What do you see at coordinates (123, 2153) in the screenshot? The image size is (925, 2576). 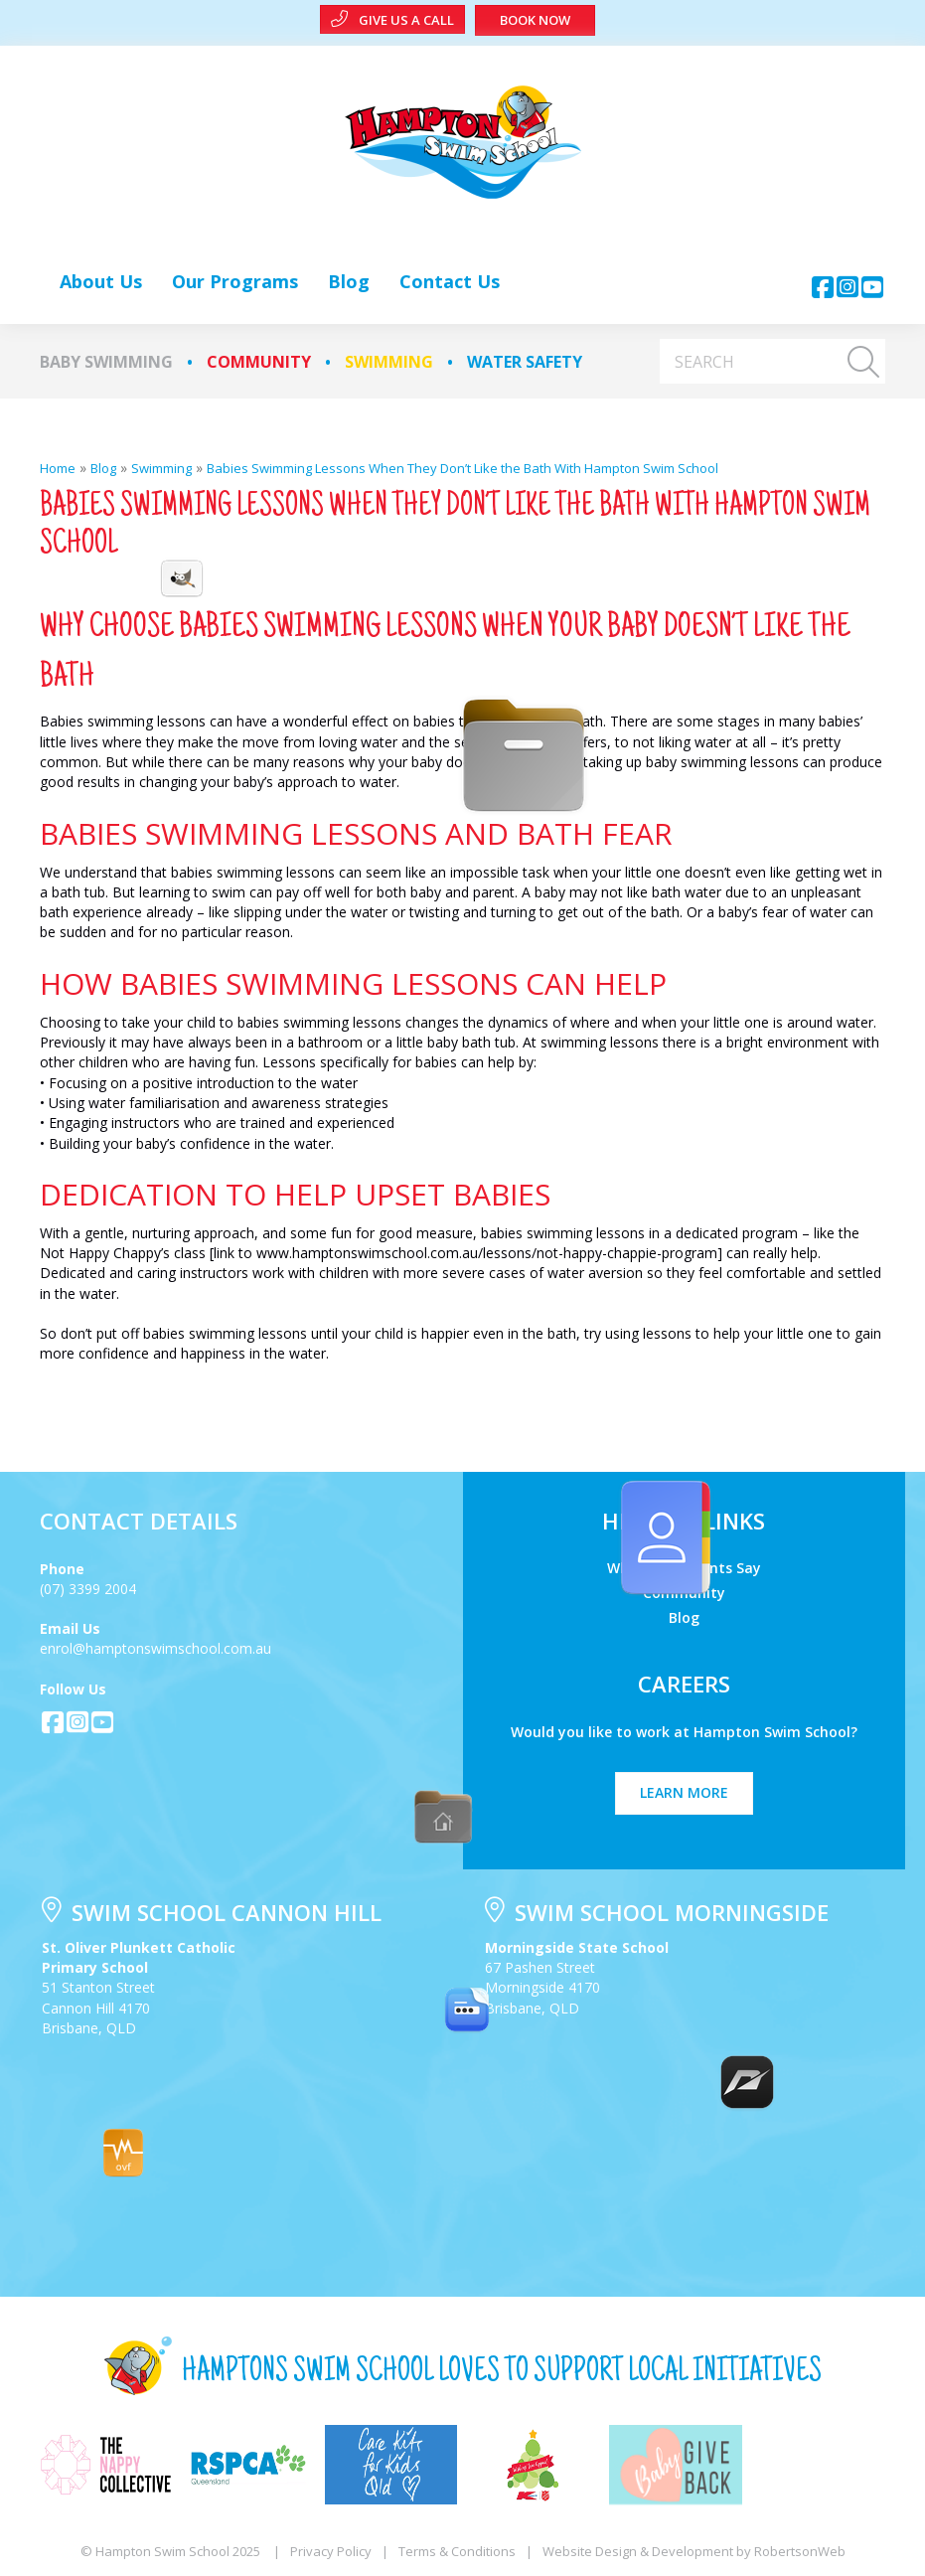 I see `open a VirtualBox appliance file` at bounding box center [123, 2153].